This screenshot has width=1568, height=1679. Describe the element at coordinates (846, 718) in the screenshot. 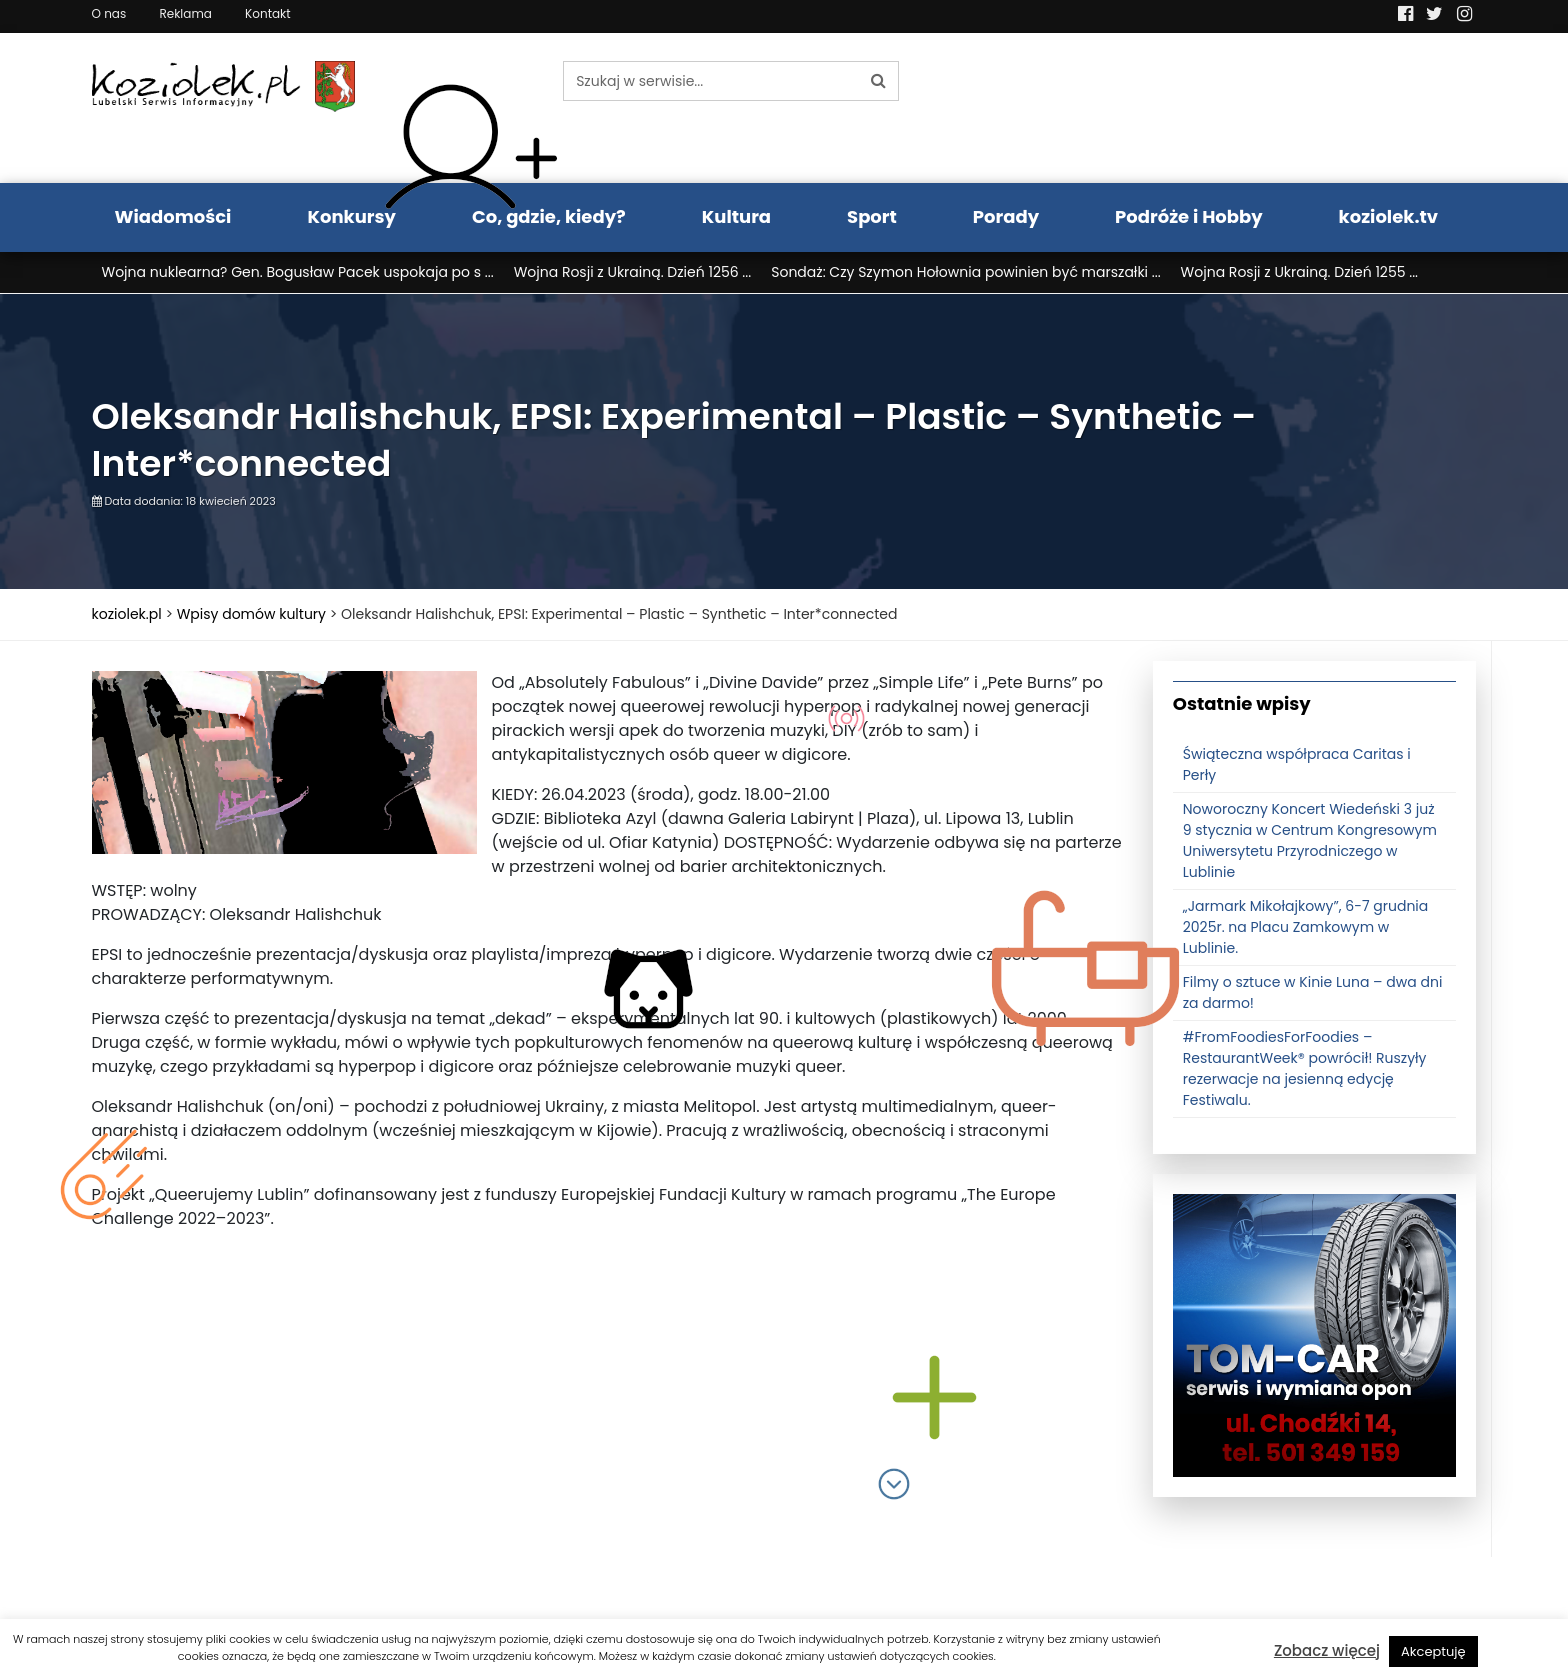

I see `start a live broadcast or stream` at that location.